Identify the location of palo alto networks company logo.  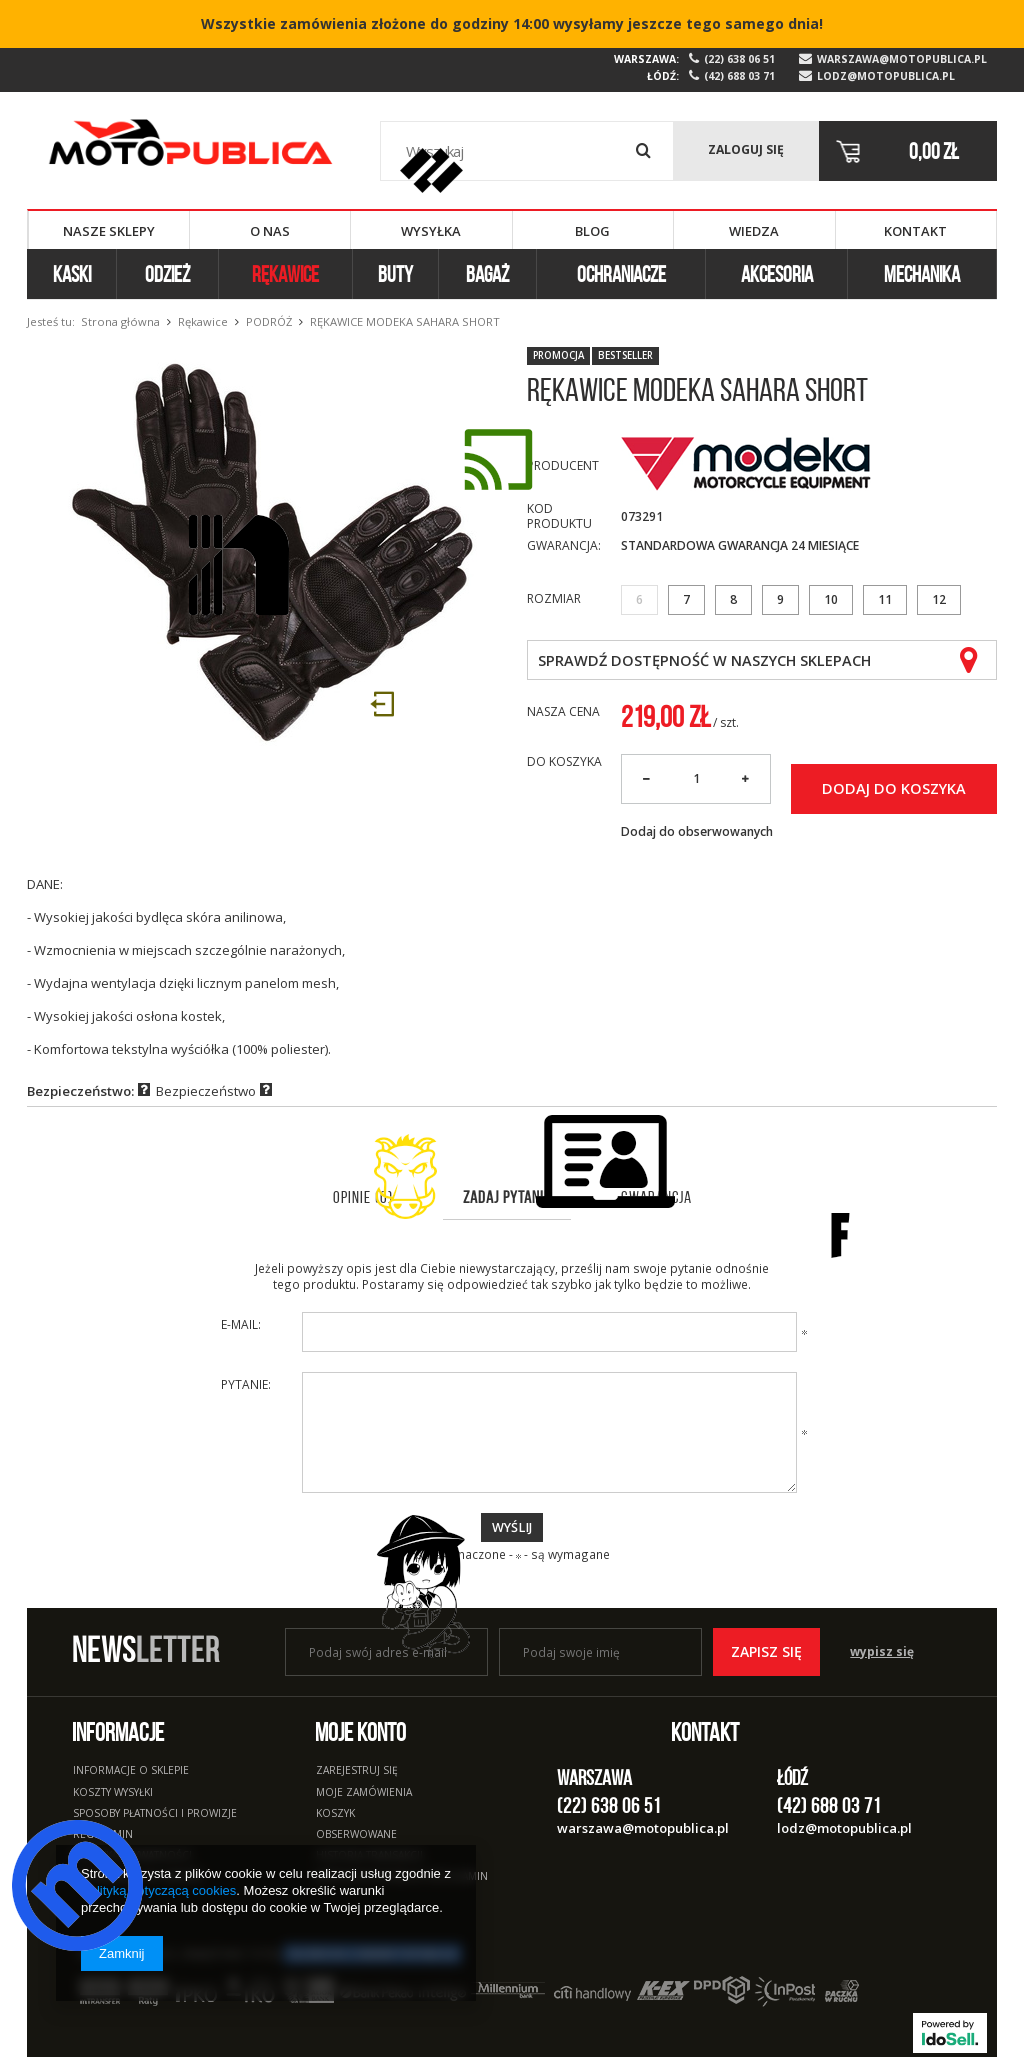
(431, 170).